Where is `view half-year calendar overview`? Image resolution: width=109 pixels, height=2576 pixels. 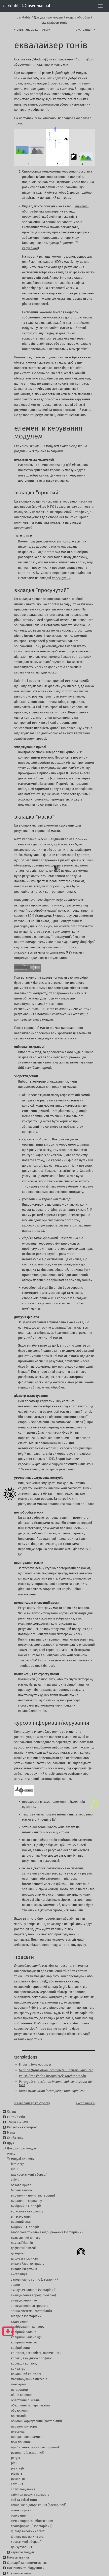
view half-year calendar overview is located at coordinates (57, 868).